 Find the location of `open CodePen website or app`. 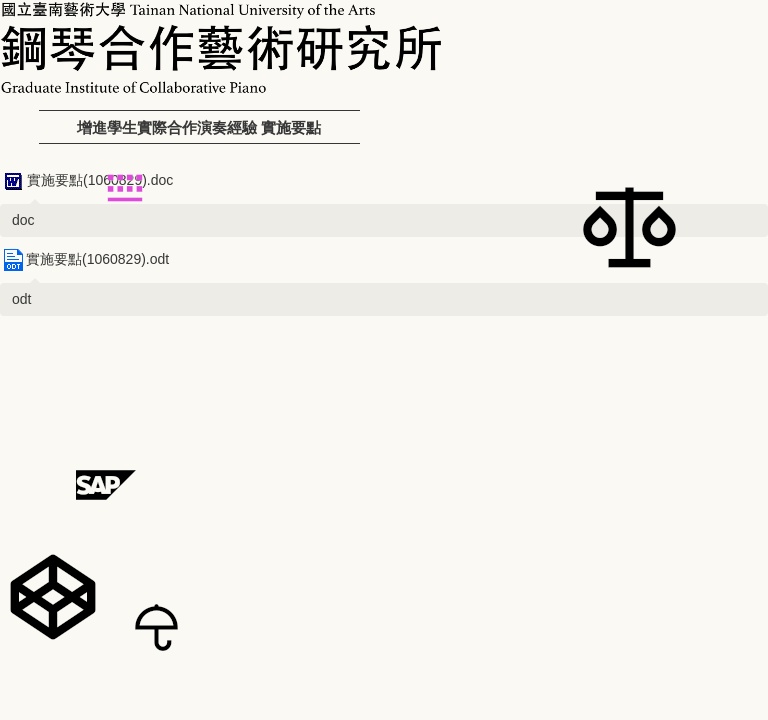

open CodePen website or app is located at coordinates (53, 597).